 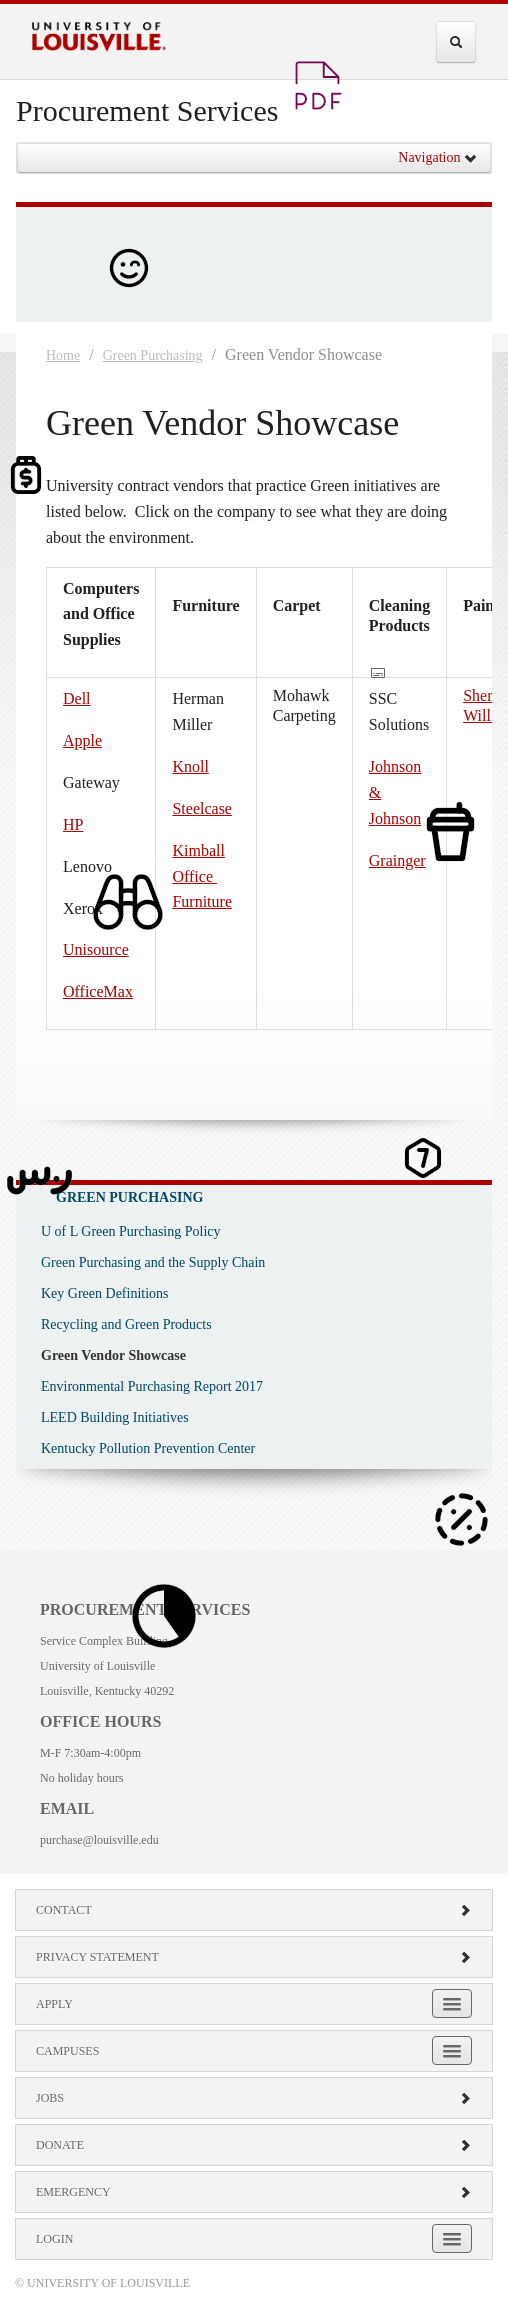 I want to click on insert a winking emoji or emoticon, so click(x=129, y=268).